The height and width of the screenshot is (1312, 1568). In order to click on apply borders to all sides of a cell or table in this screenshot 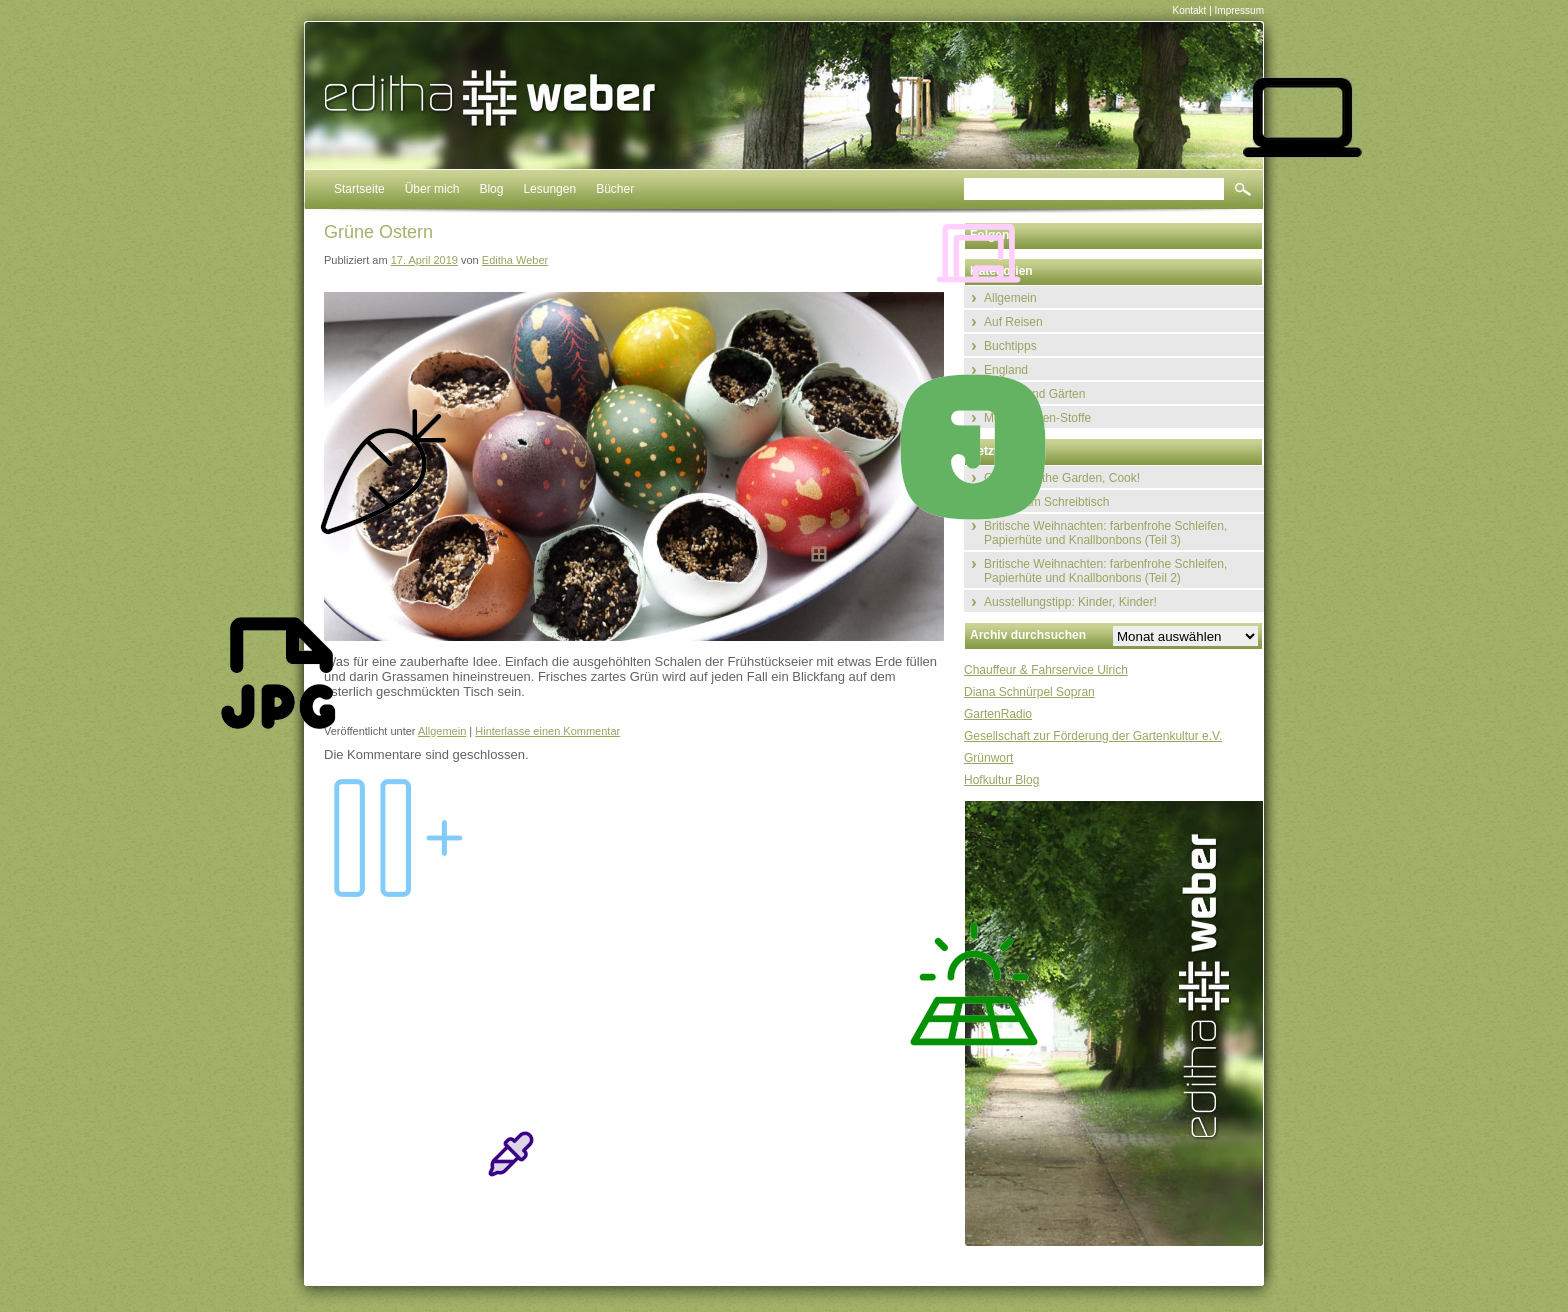, I will do `click(819, 554)`.